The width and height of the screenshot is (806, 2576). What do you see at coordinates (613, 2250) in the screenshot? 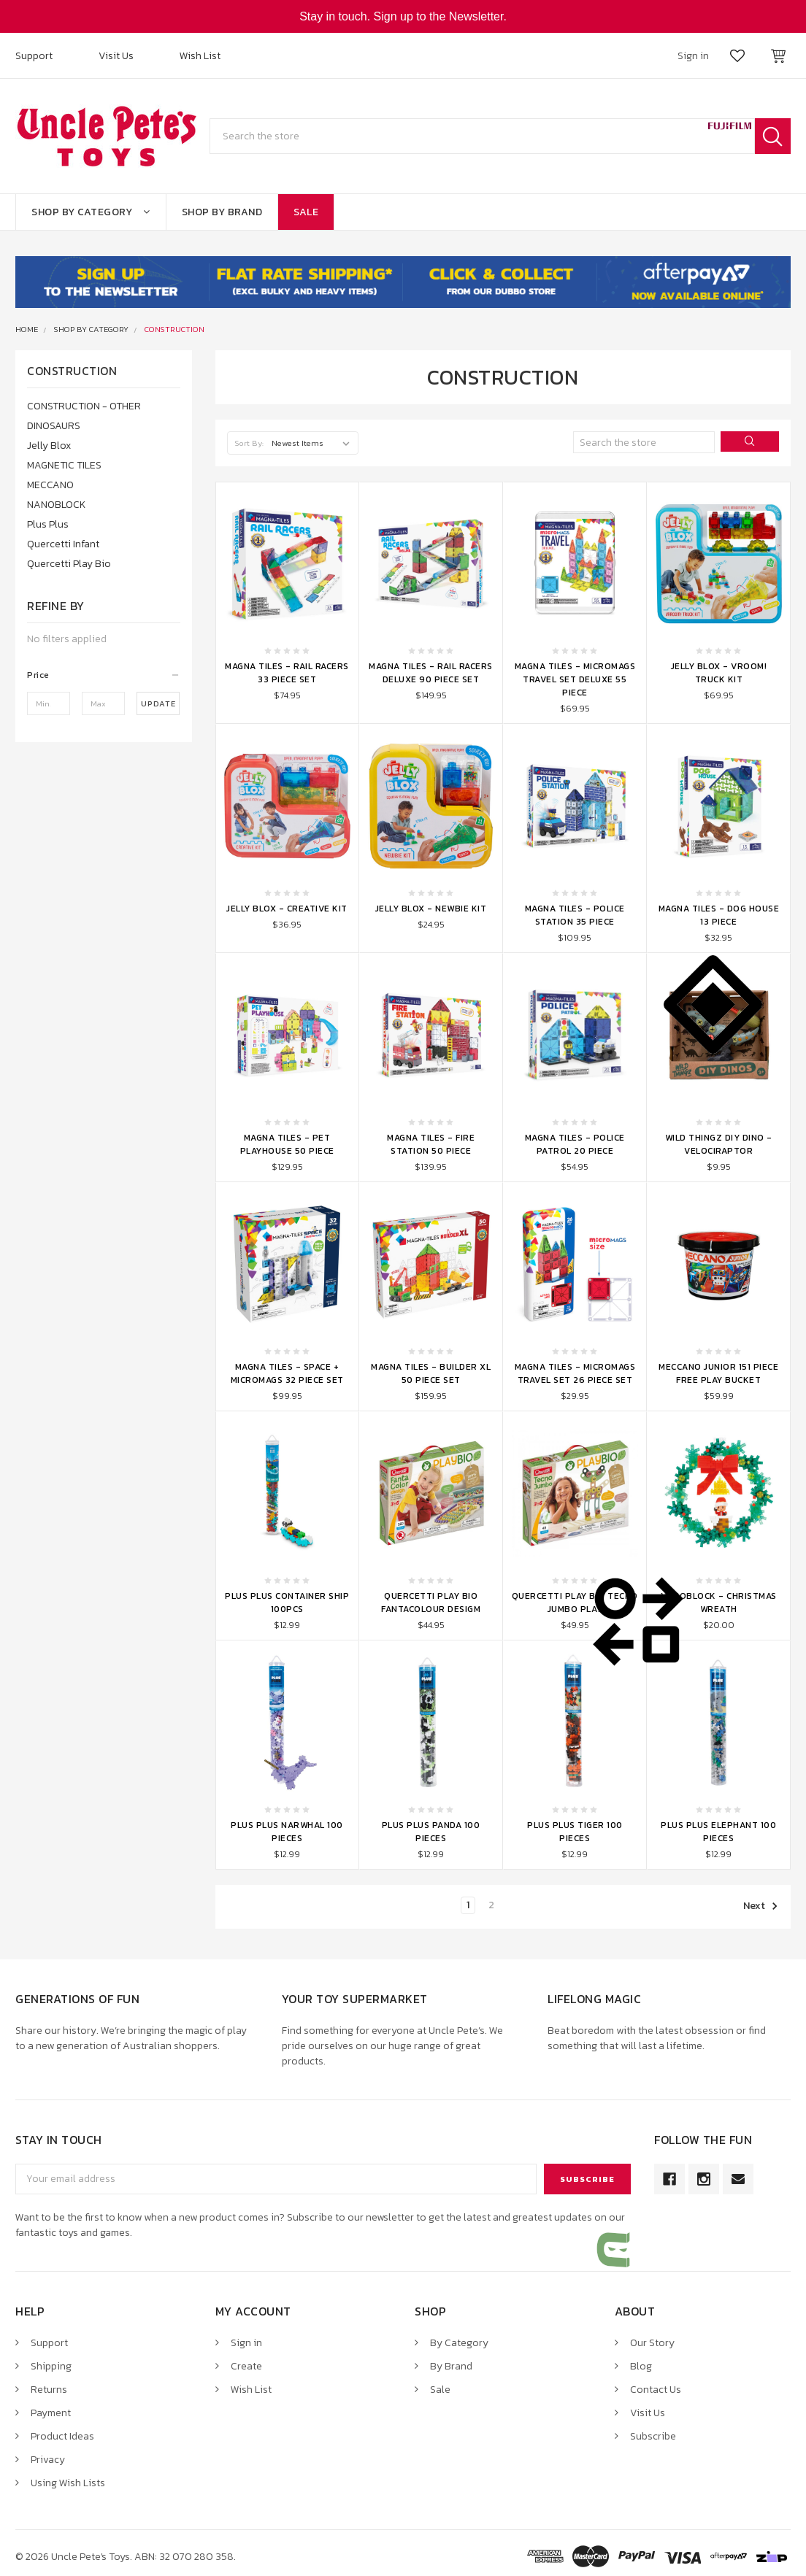
I see `coding ninjas brand logo` at bounding box center [613, 2250].